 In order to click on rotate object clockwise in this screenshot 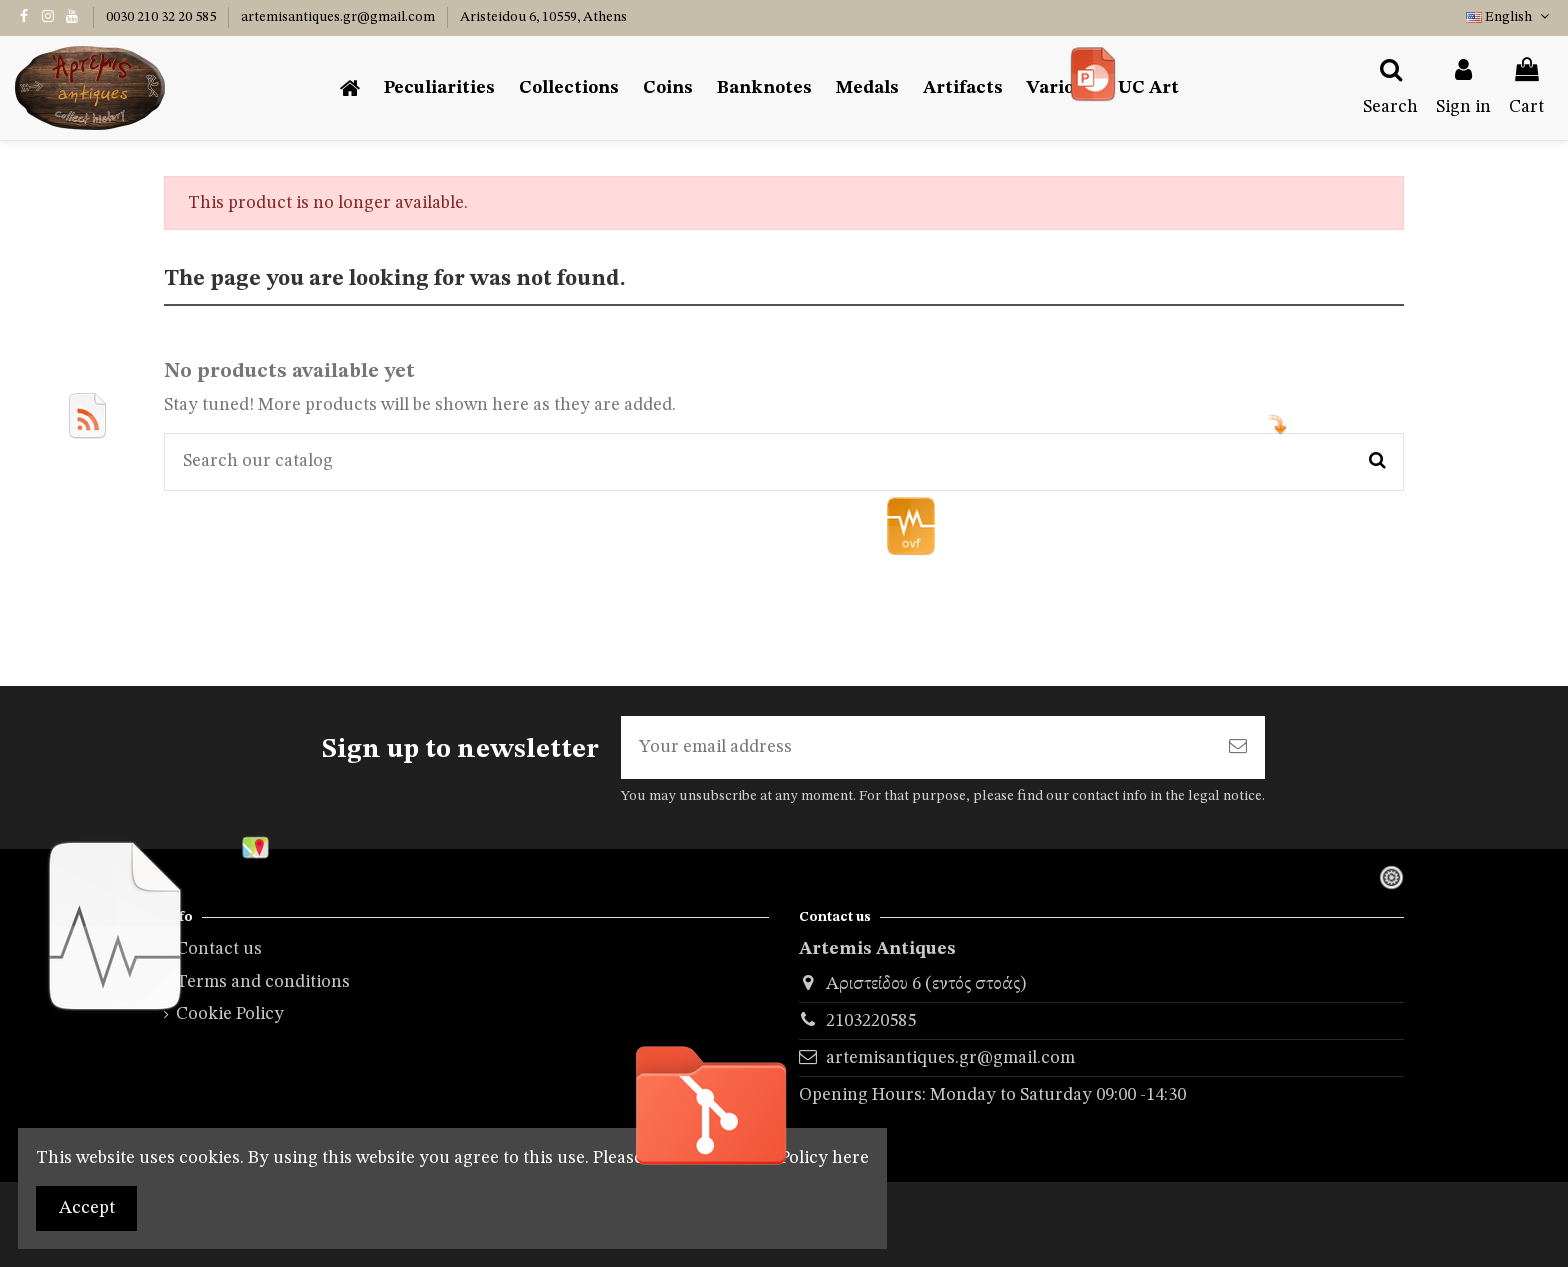, I will do `click(1277, 425)`.